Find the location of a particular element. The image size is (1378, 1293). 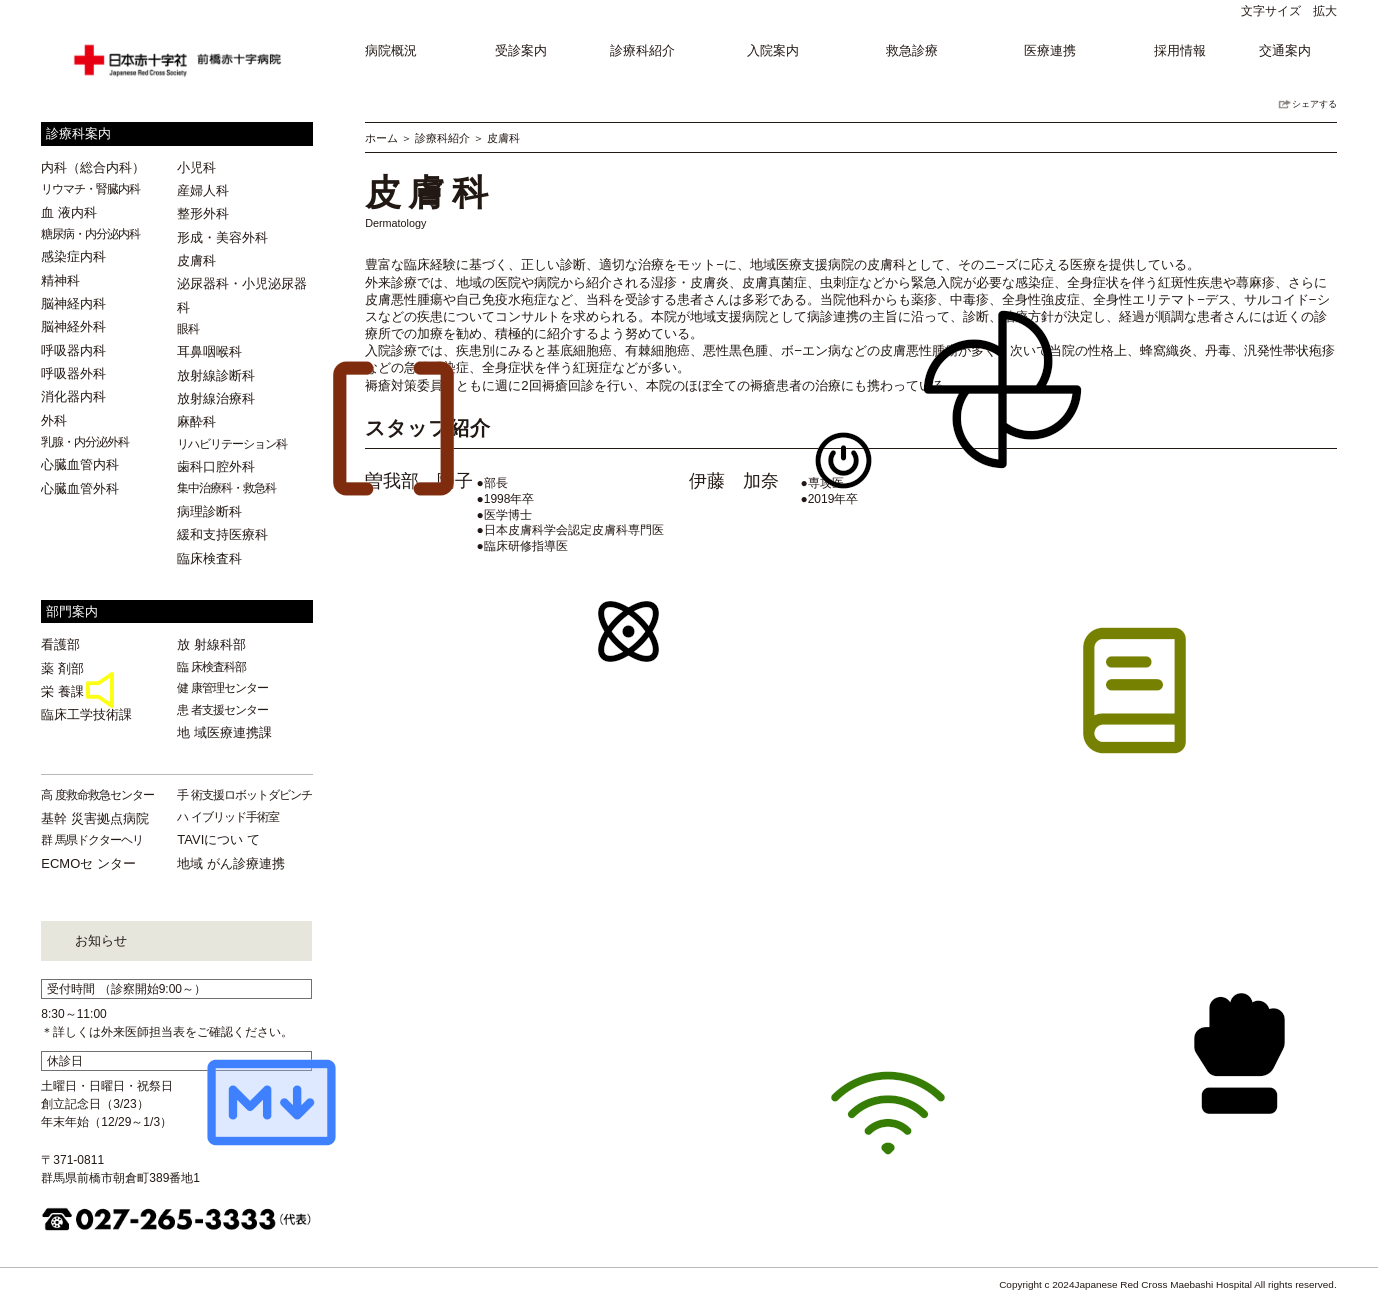

indicates markdown formatting is supported is located at coordinates (271, 1102).